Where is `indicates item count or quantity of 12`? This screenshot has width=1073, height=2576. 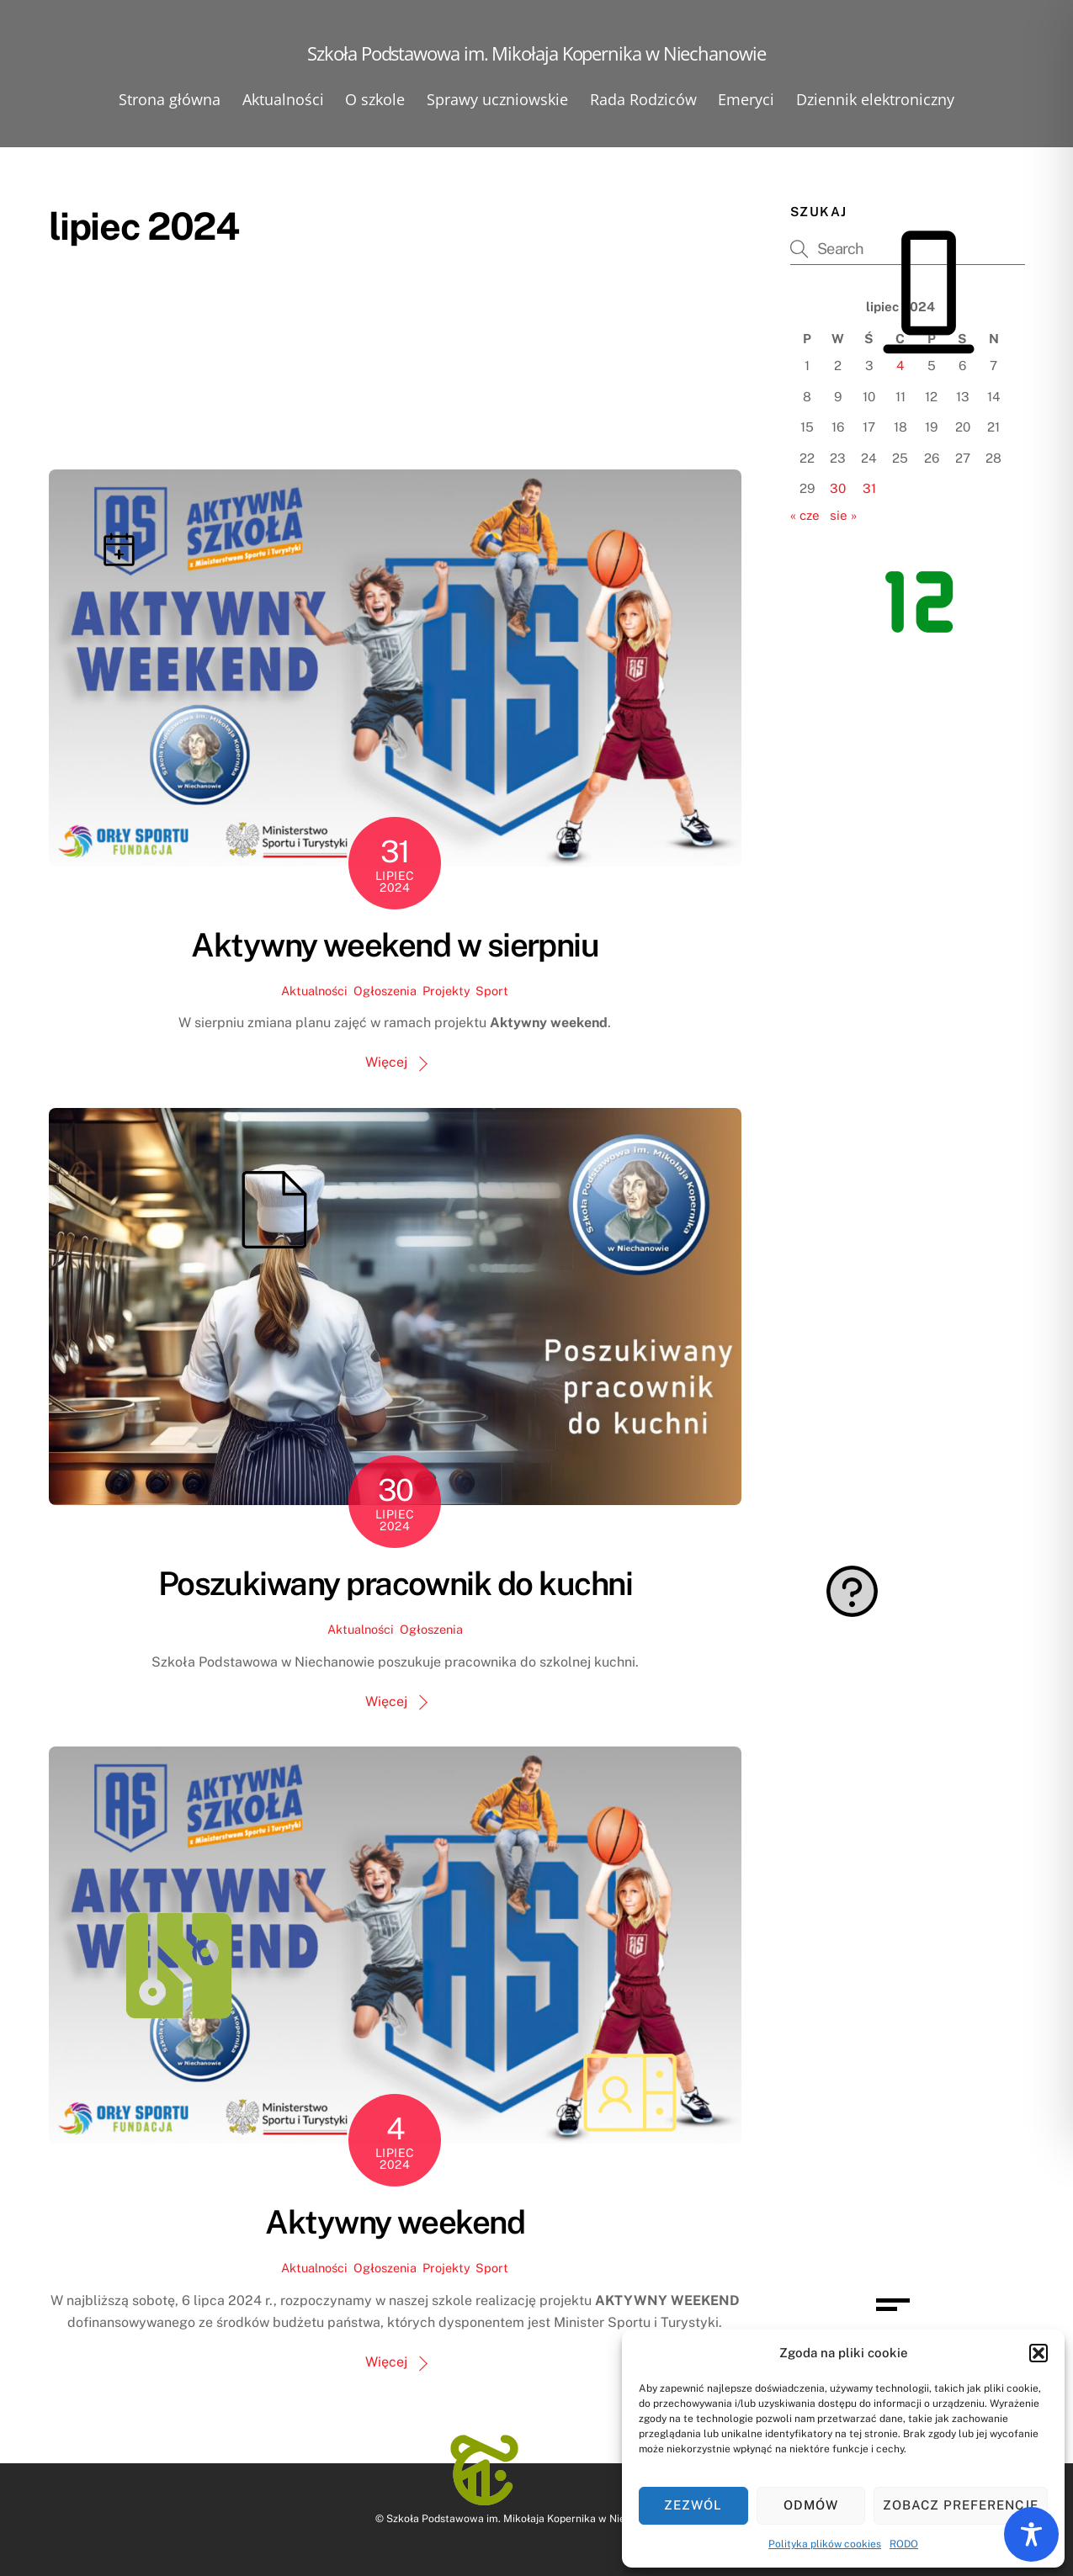 indicates item count or quantity of 12 is located at coordinates (916, 602).